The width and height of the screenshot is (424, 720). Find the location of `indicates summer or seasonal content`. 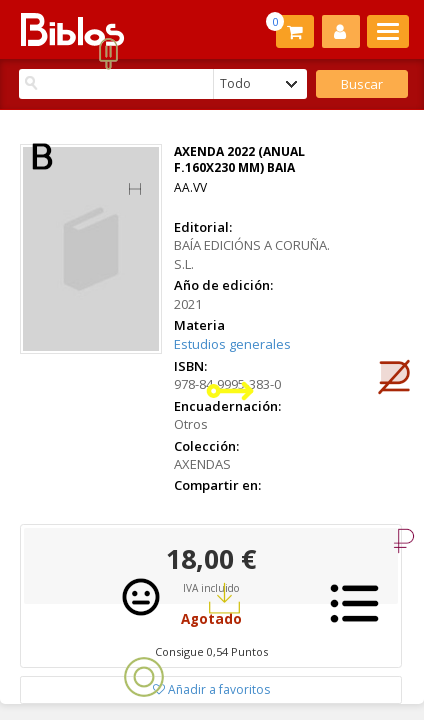

indicates summer or seasonal content is located at coordinates (108, 53).